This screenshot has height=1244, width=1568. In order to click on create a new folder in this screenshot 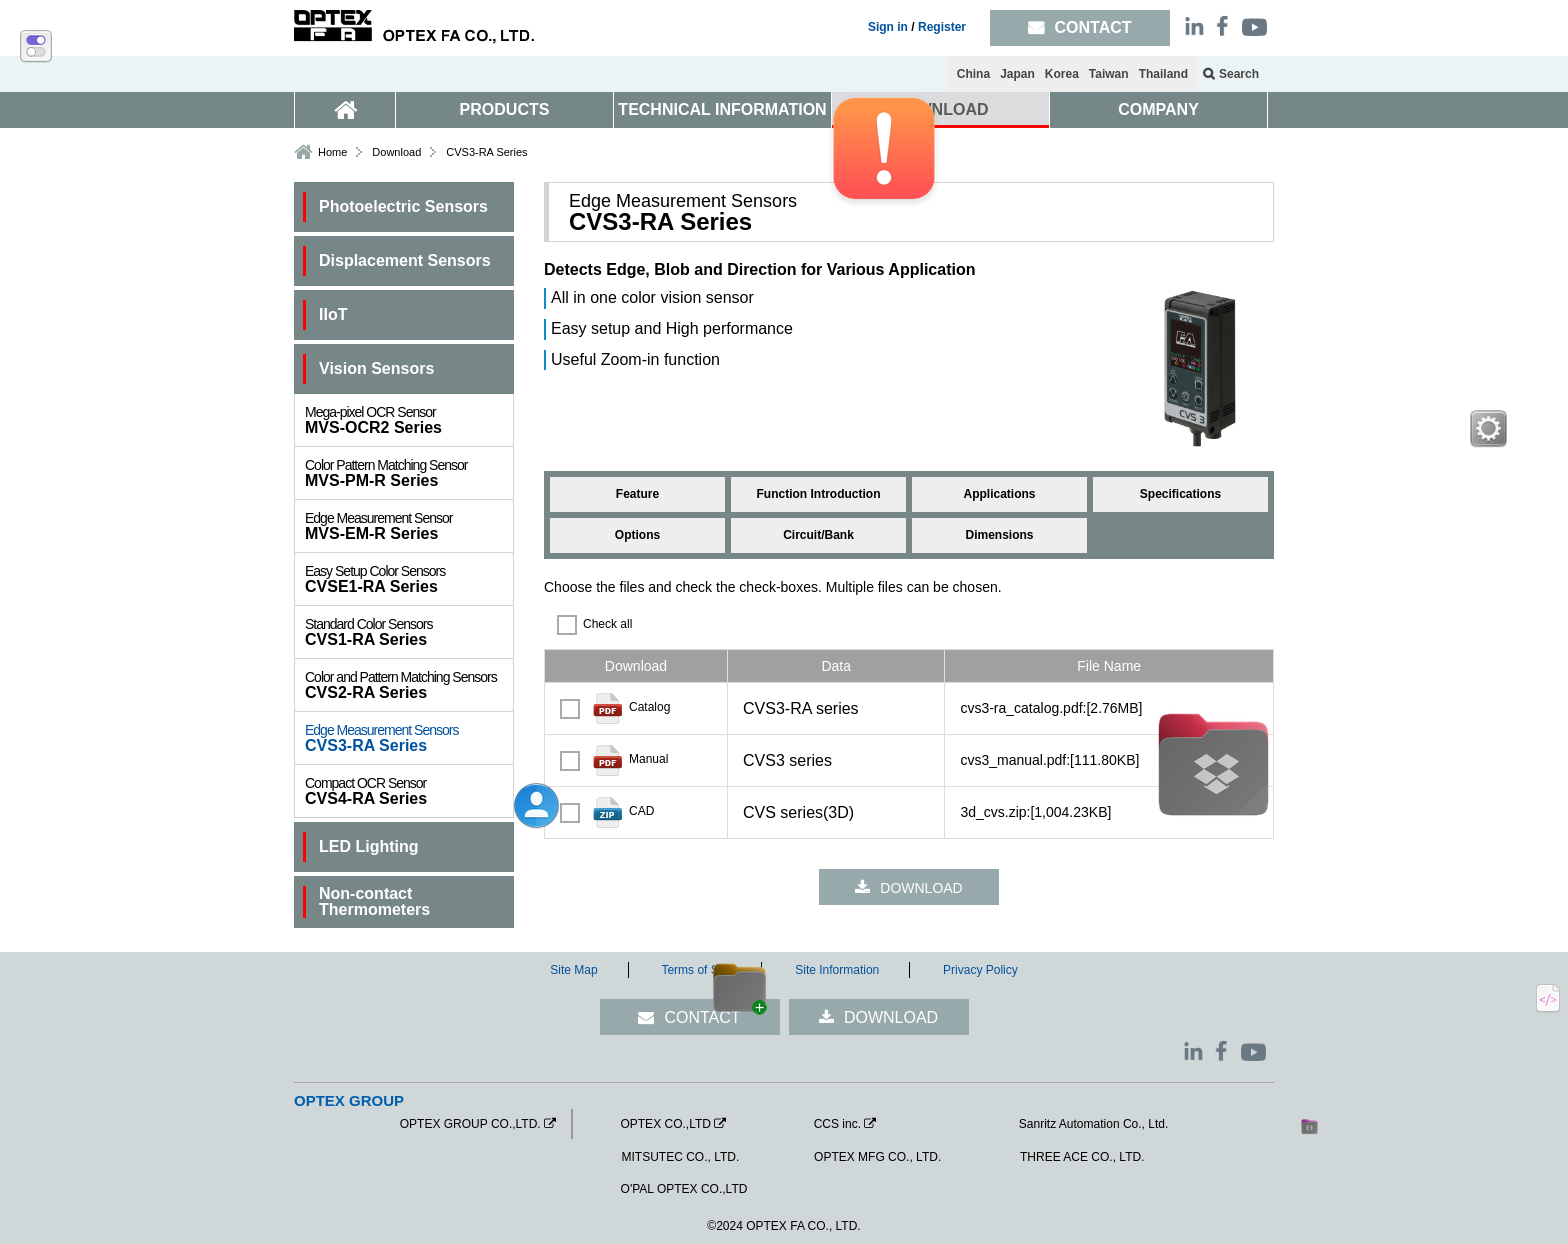, I will do `click(739, 987)`.